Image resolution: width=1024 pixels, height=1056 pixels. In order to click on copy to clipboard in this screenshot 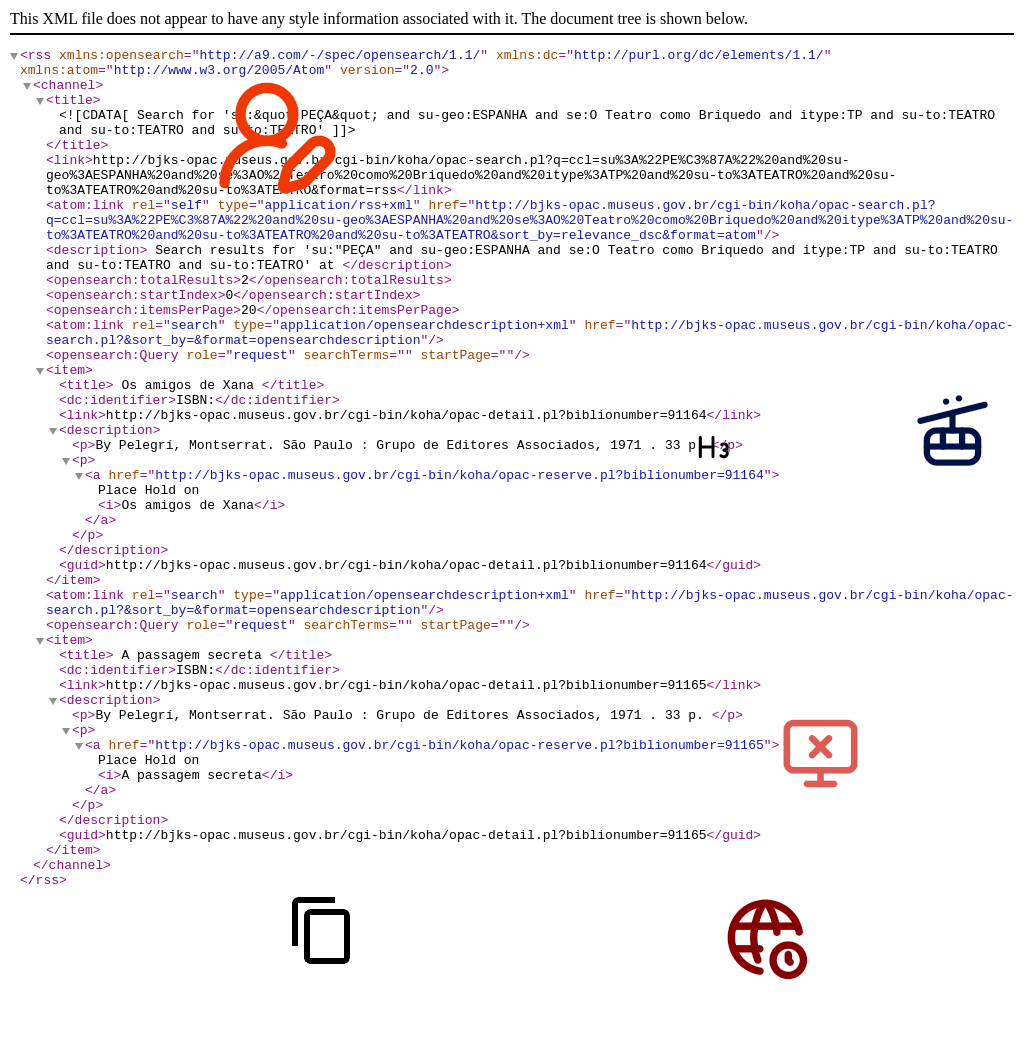, I will do `click(322, 930)`.